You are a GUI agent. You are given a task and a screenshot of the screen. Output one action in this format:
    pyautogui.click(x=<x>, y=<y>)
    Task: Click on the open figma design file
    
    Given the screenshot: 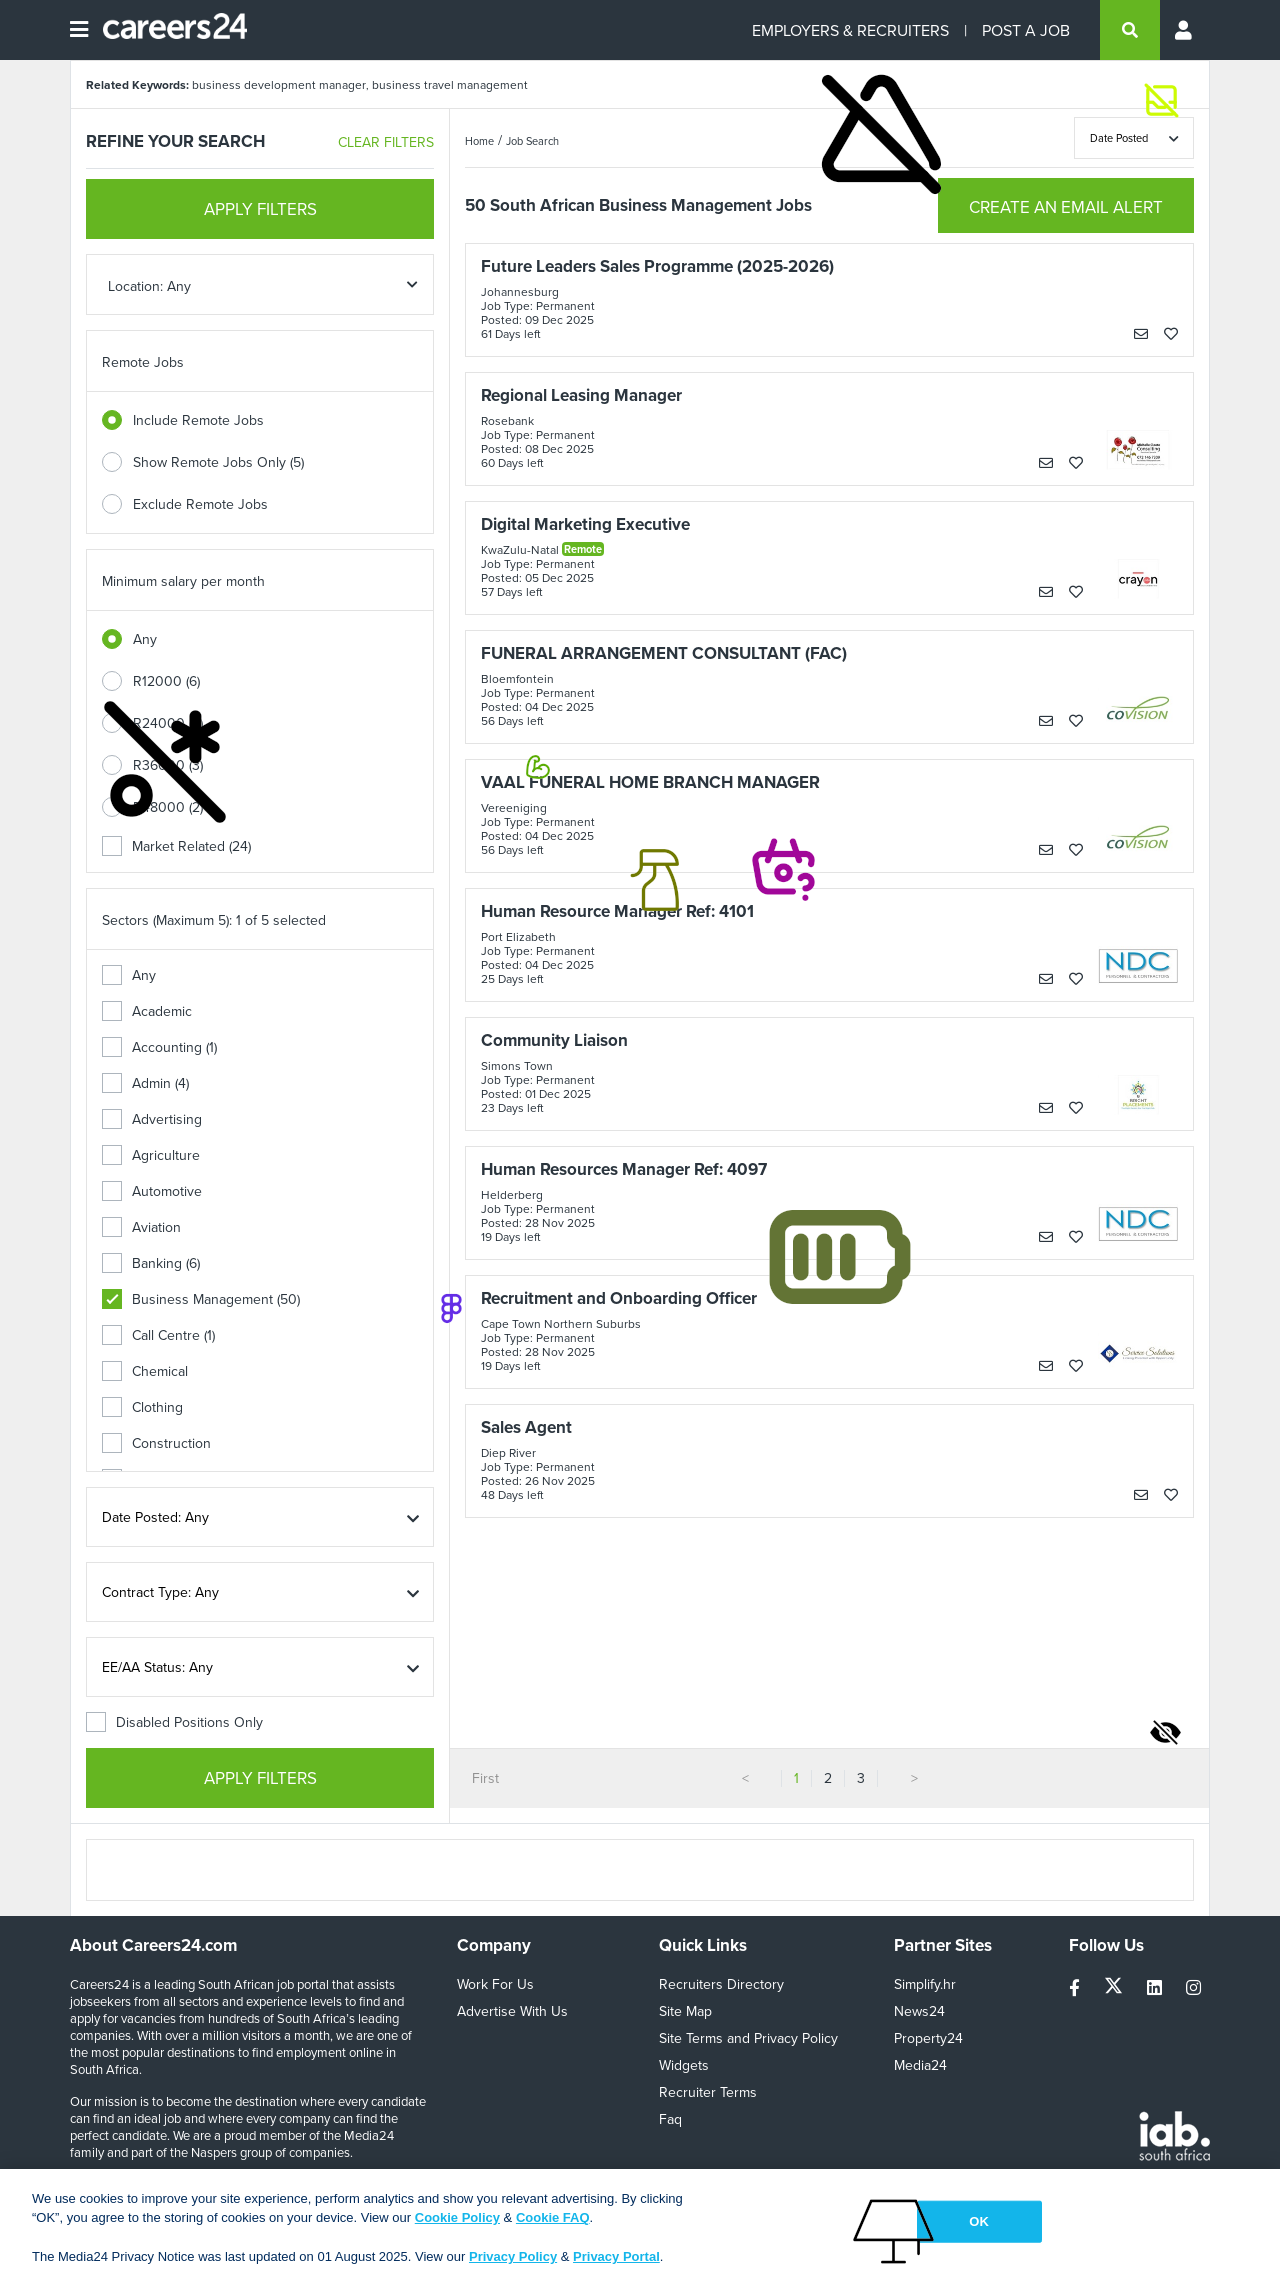 What is the action you would take?
    pyautogui.click(x=451, y=1308)
    